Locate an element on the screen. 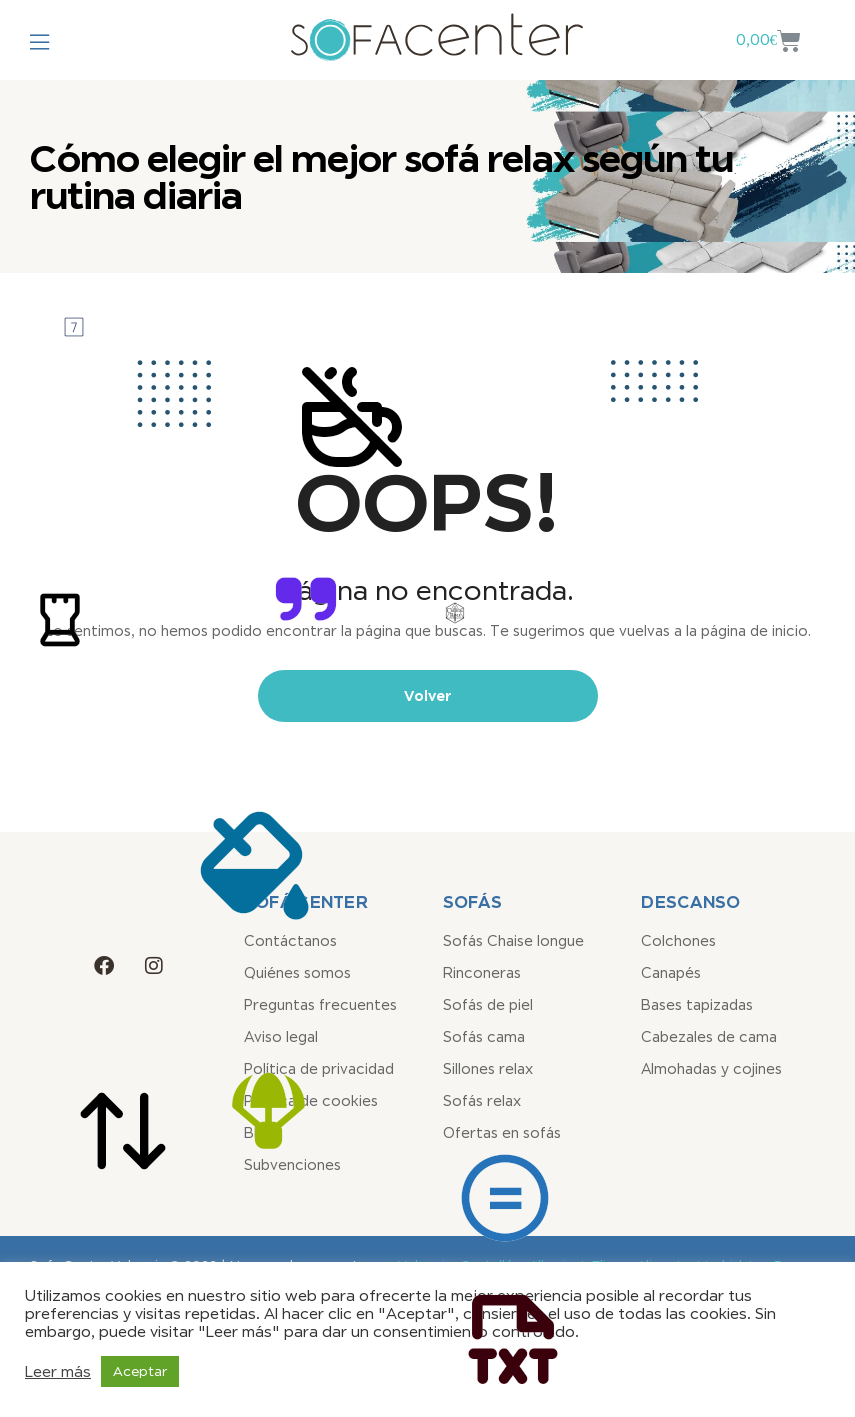 The image size is (855, 1417). critical role logo is located at coordinates (455, 613).